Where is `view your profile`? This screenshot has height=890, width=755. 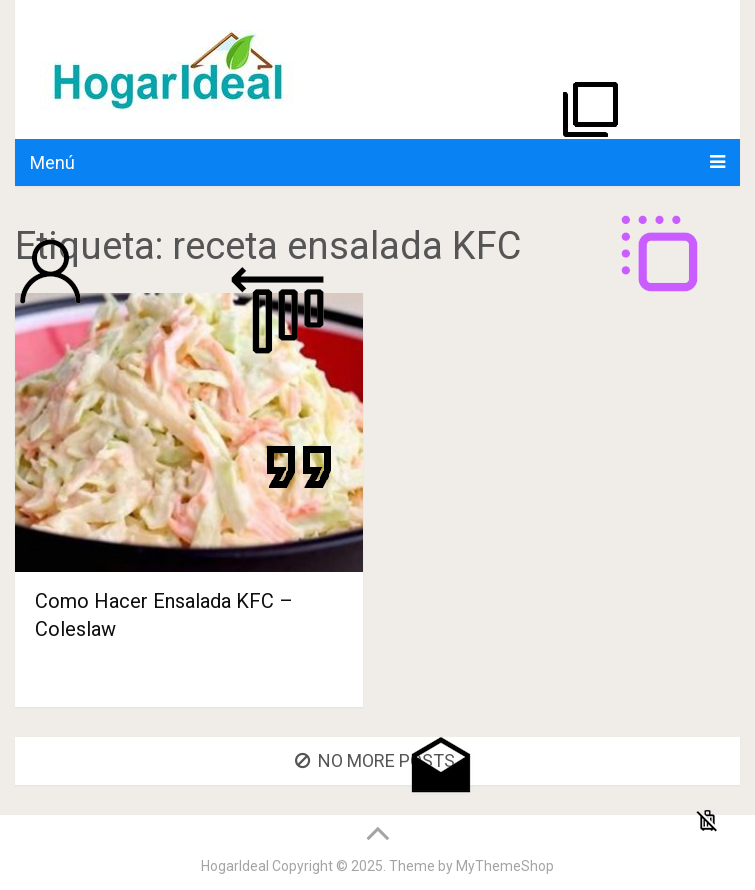
view your profile is located at coordinates (50, 271).